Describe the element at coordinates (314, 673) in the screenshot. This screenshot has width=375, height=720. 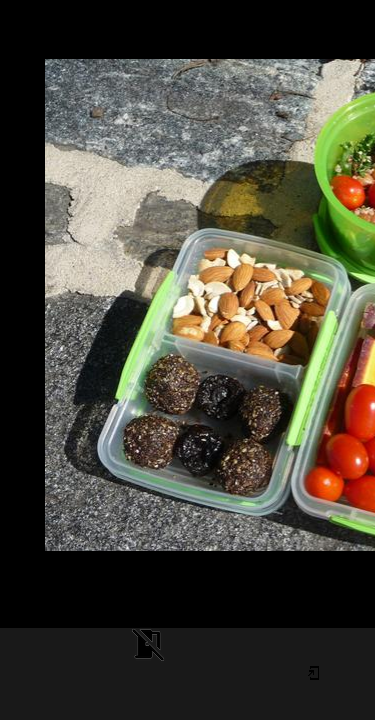
I see `add shortcut to home screen` at that location.